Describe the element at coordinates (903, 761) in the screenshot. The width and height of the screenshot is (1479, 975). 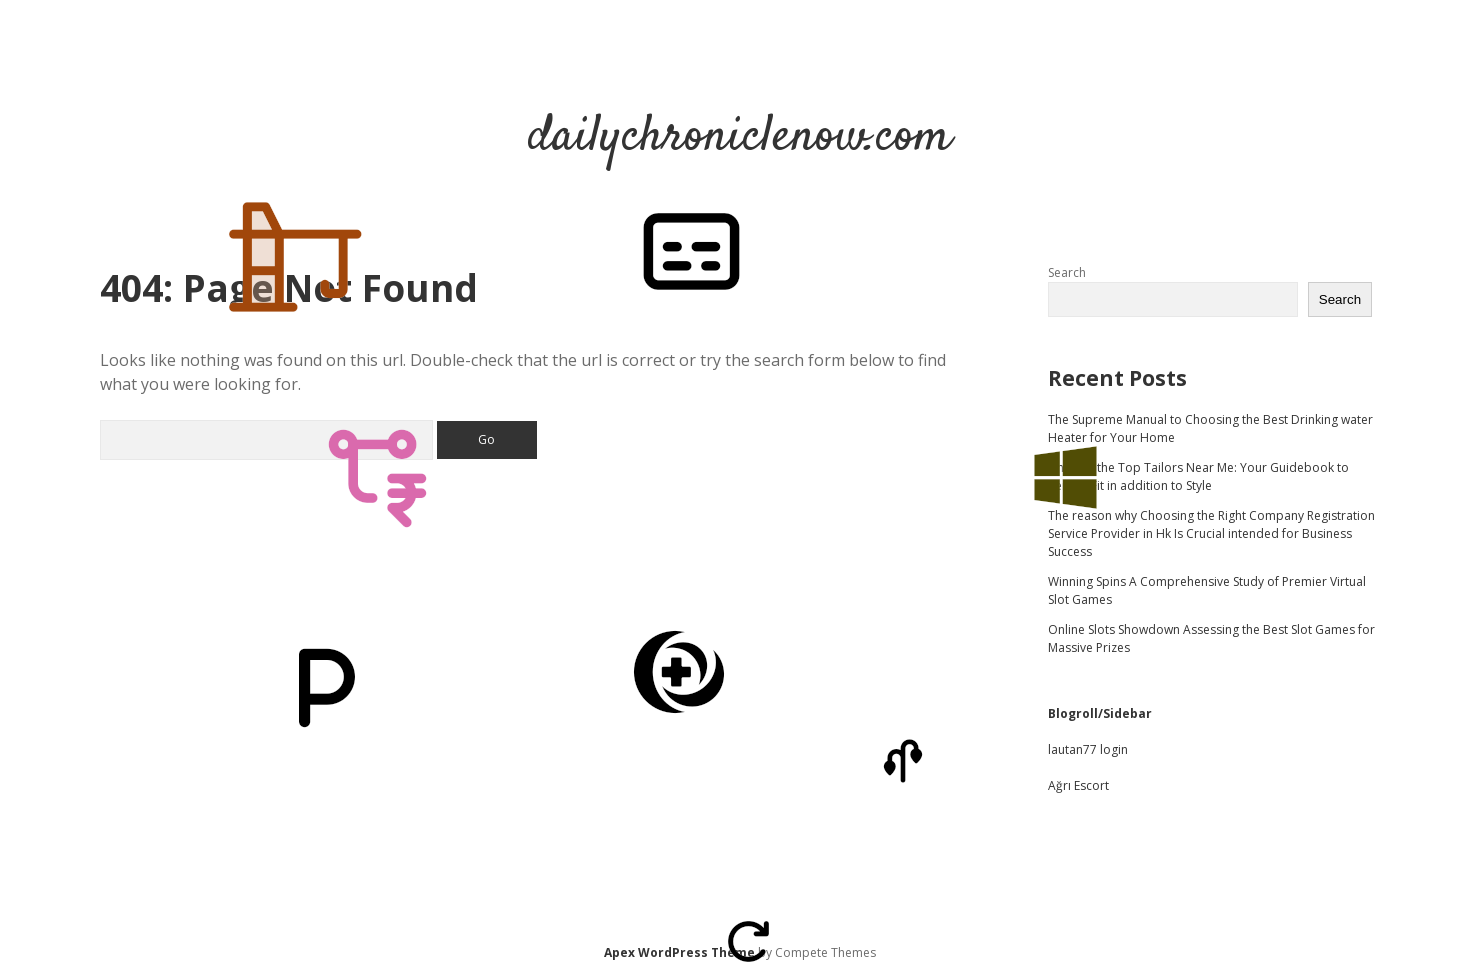
I see `indicates a plant needs watering` at that location.